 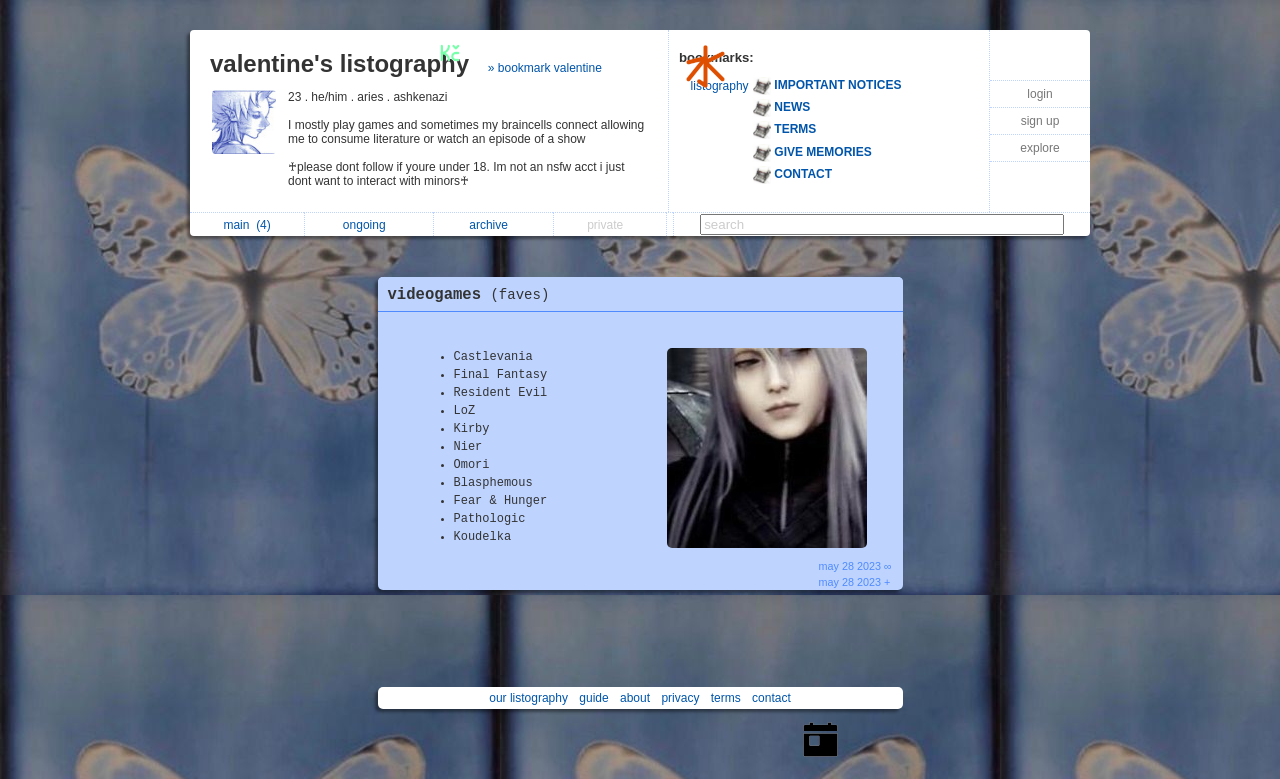 What do you see at coordinates (705, 66) in the screenshot?
I see `access confucianism or chinese philosophy content` at bounding box center [705, 66].